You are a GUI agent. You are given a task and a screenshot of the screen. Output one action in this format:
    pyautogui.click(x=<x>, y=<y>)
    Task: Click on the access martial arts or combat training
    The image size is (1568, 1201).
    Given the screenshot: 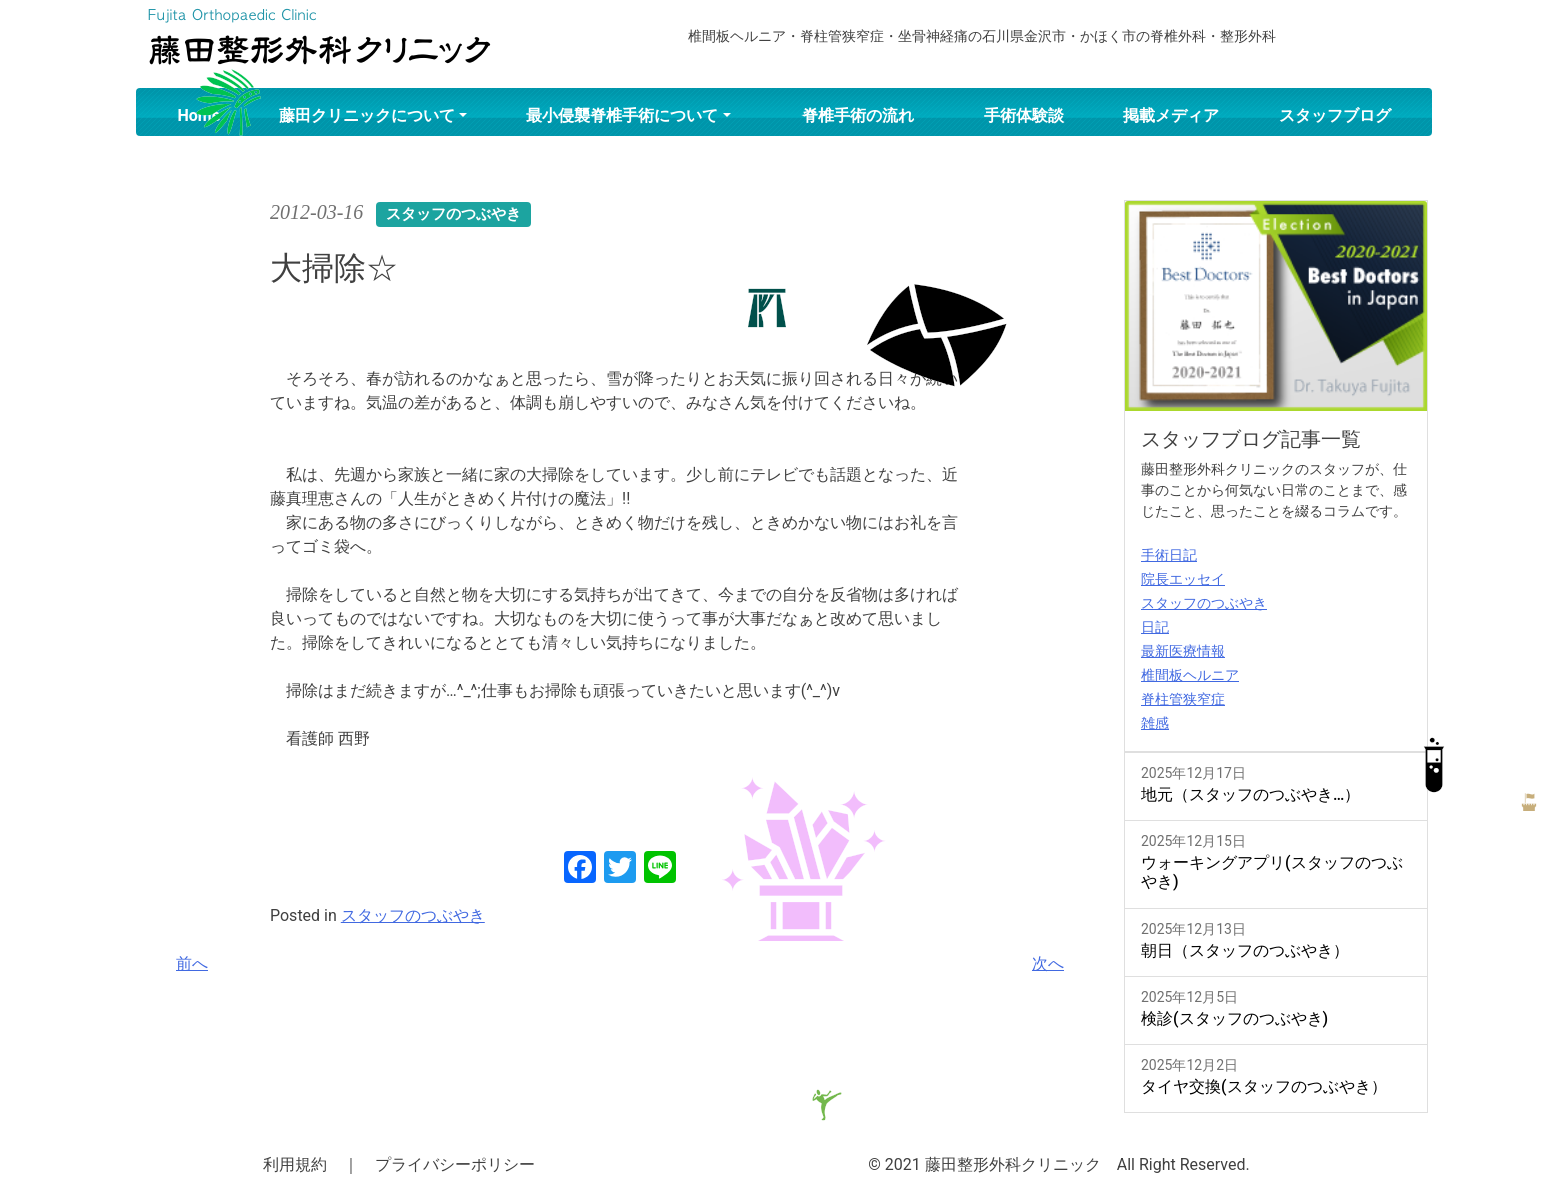 What is the action you would take?
    pyautogui.click(x=827, y=1105)
    